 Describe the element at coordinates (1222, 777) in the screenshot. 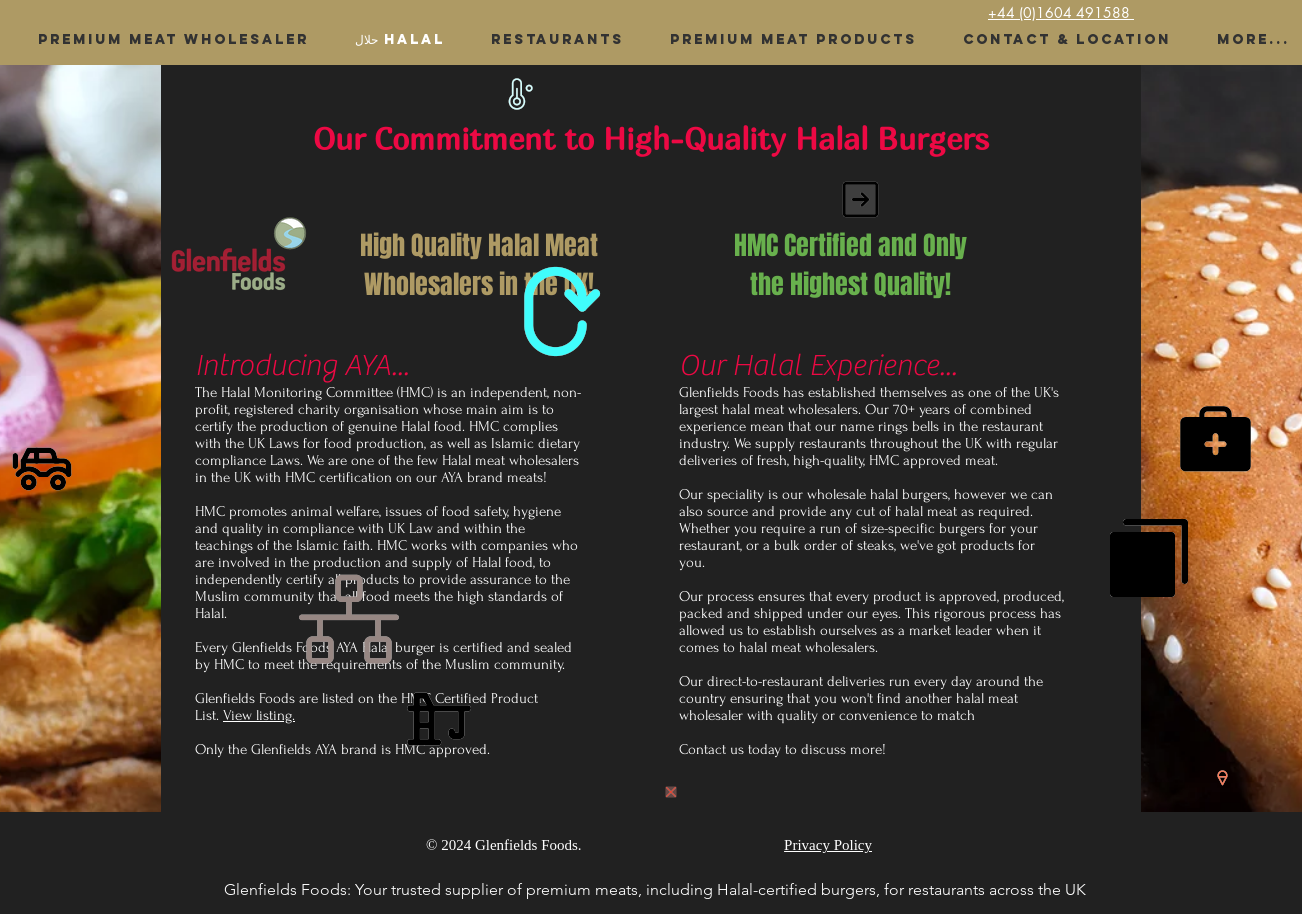

I see `browse dessert or ice cream options` at that location.